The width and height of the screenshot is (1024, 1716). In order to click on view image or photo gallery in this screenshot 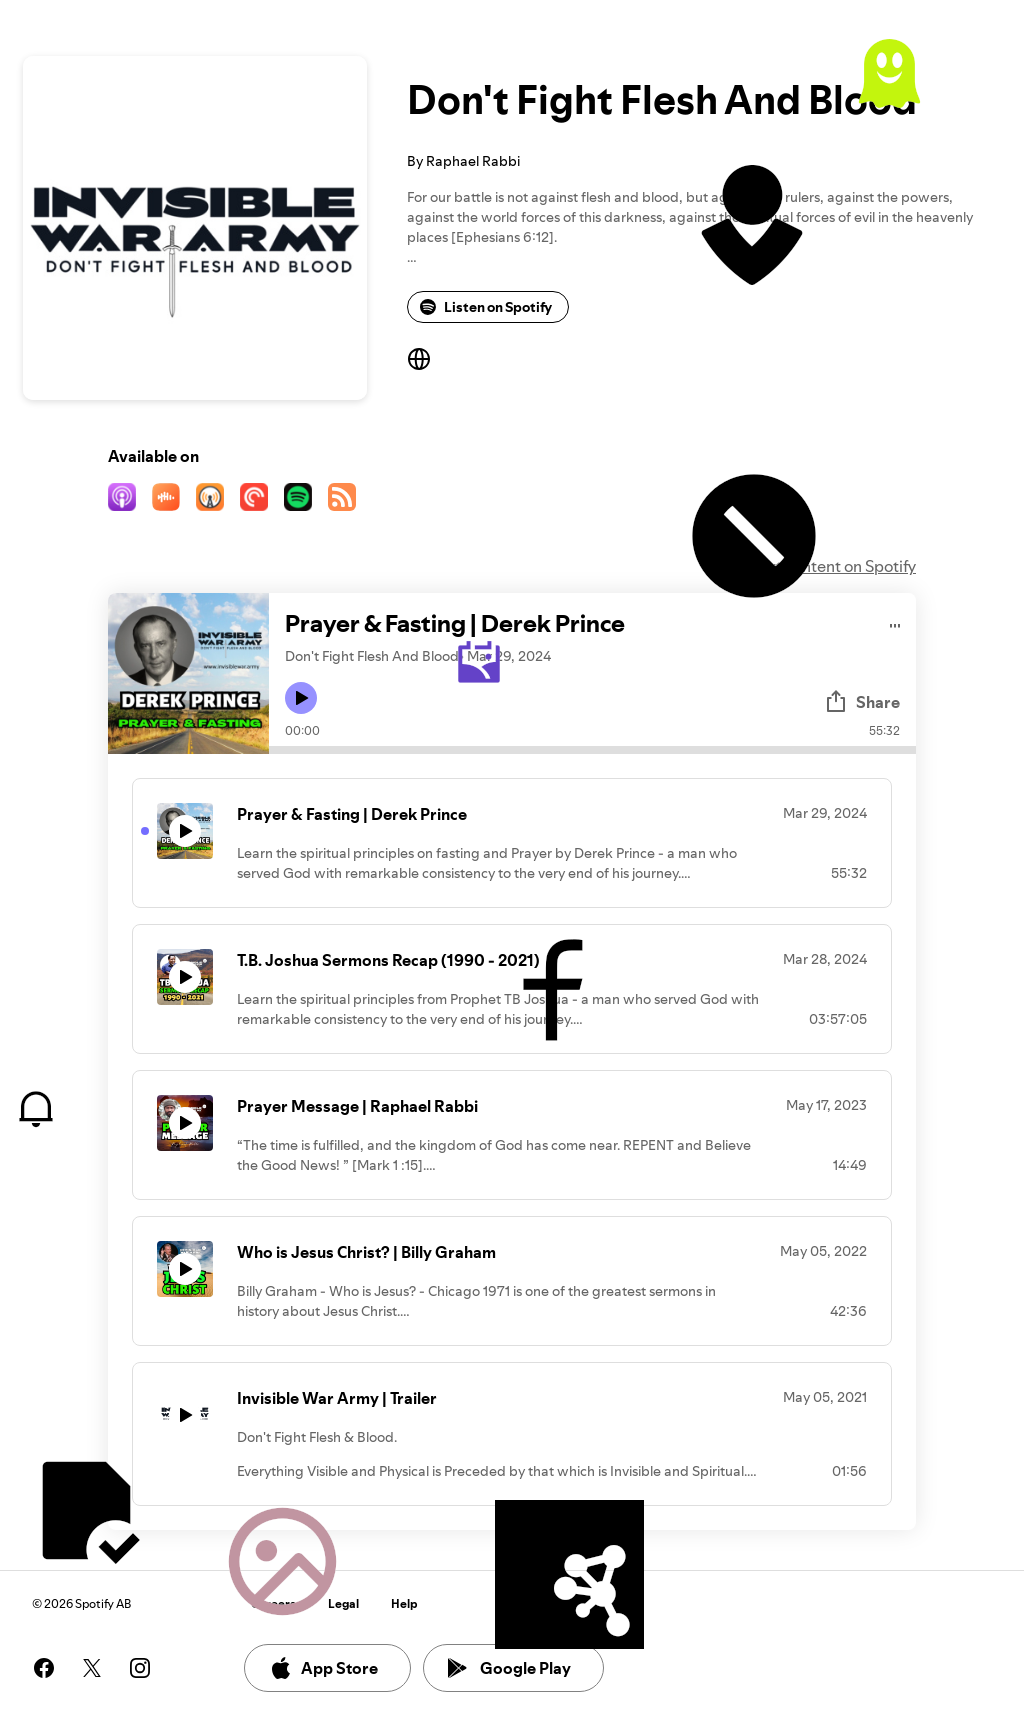, I will do `click(282, 1561)`.